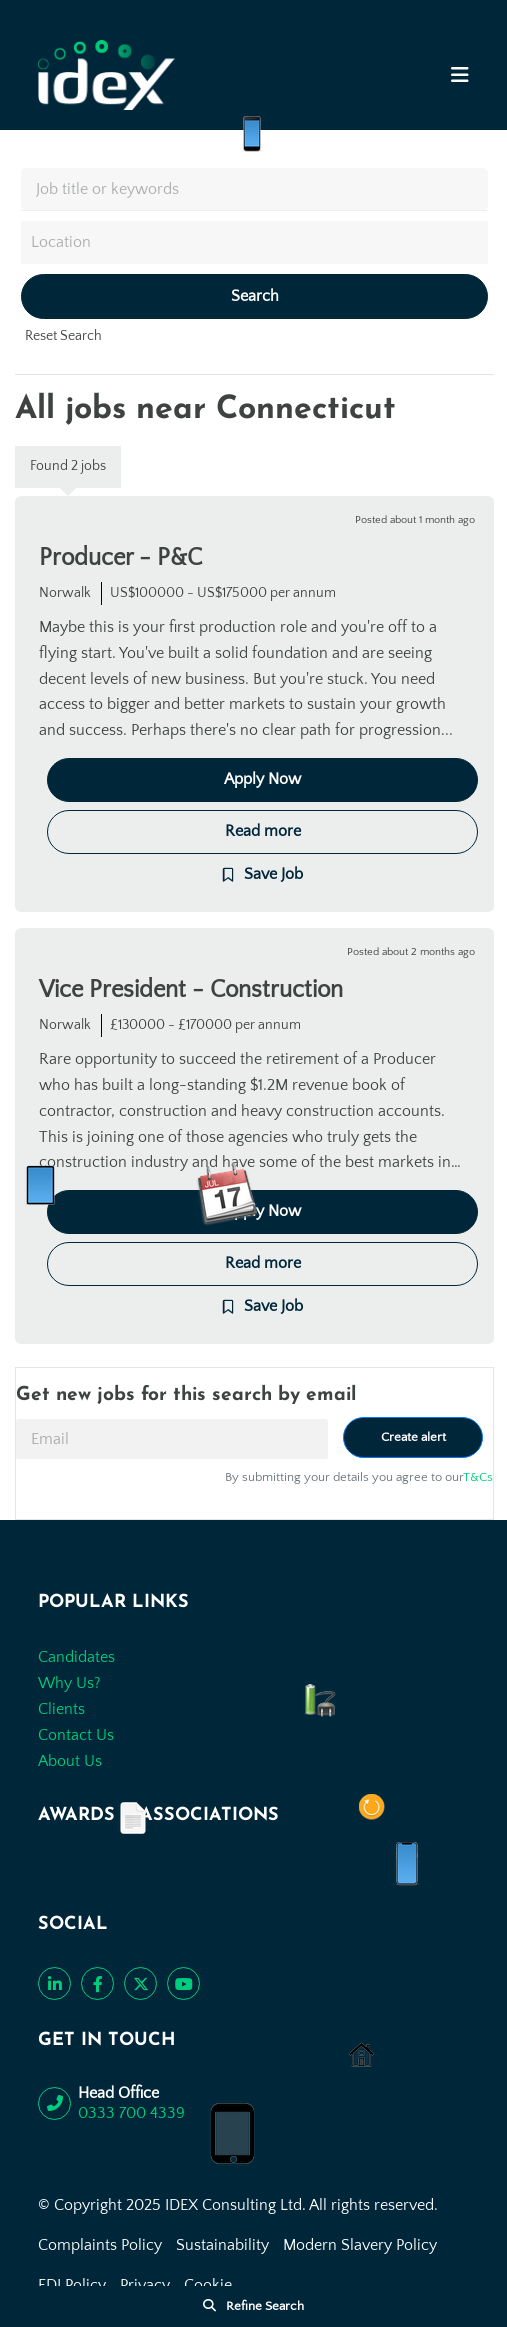 Image resolution: width=507 pixels, height=2327 pixels. Describe the element at coordinates (318, 1699) in the screenshot. I see `battery fully charged and connected to power` at that location.